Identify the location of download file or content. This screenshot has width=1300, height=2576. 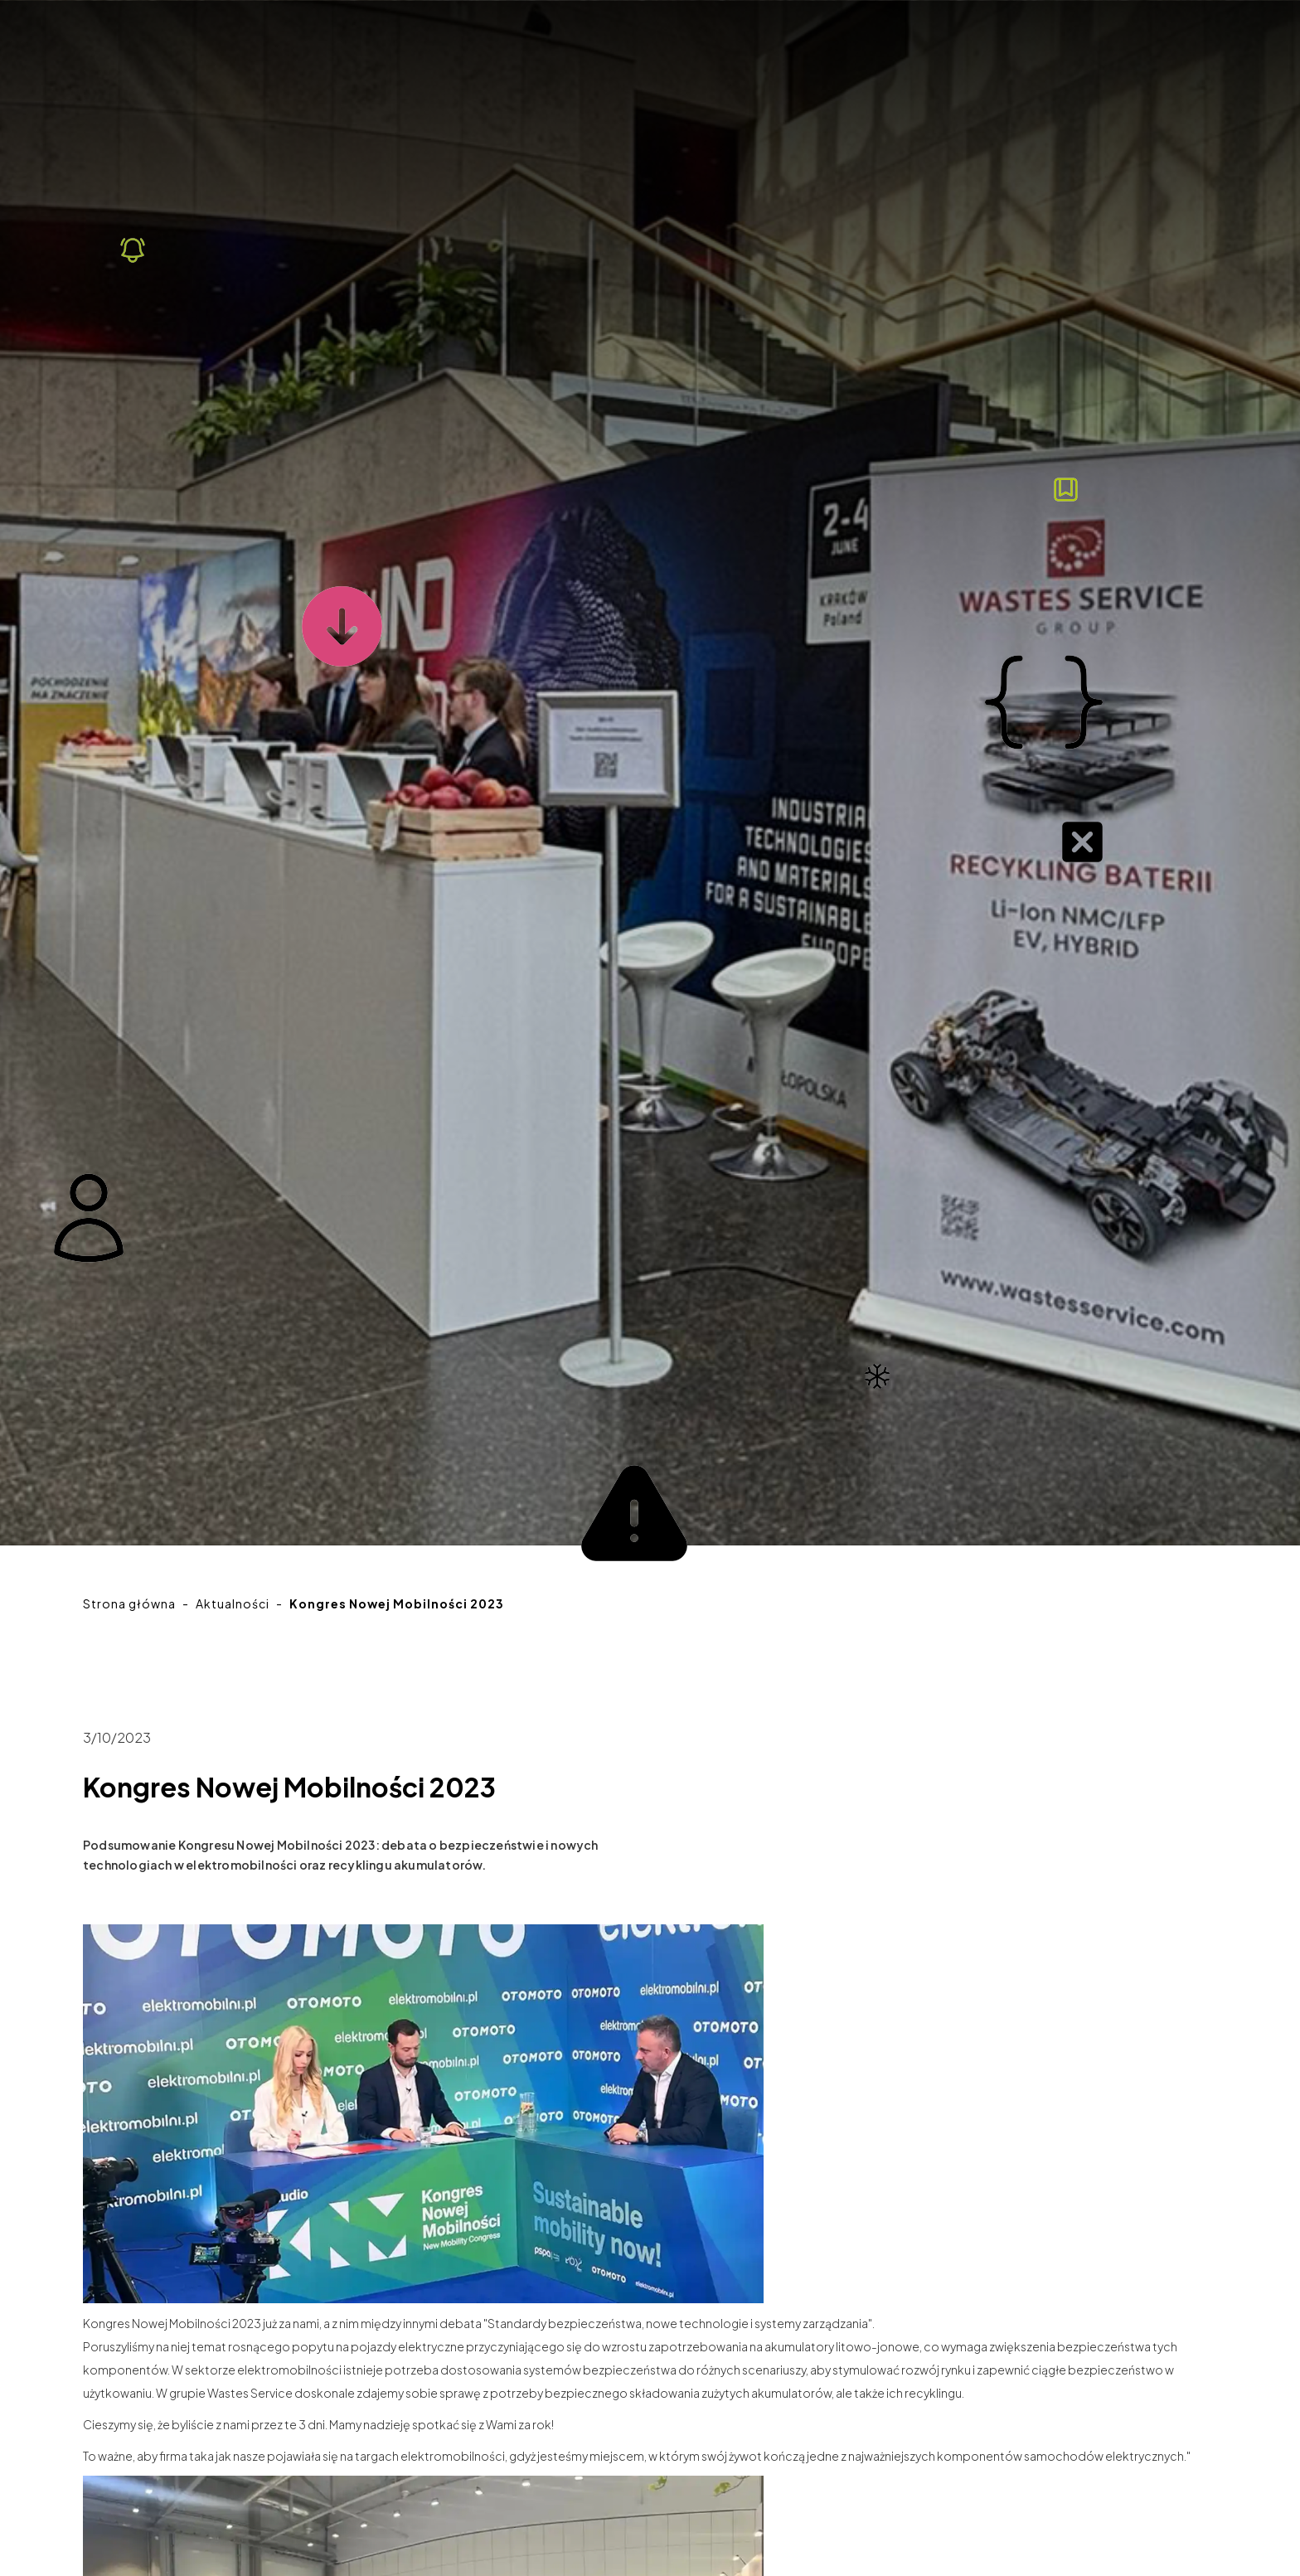
(342, 626).